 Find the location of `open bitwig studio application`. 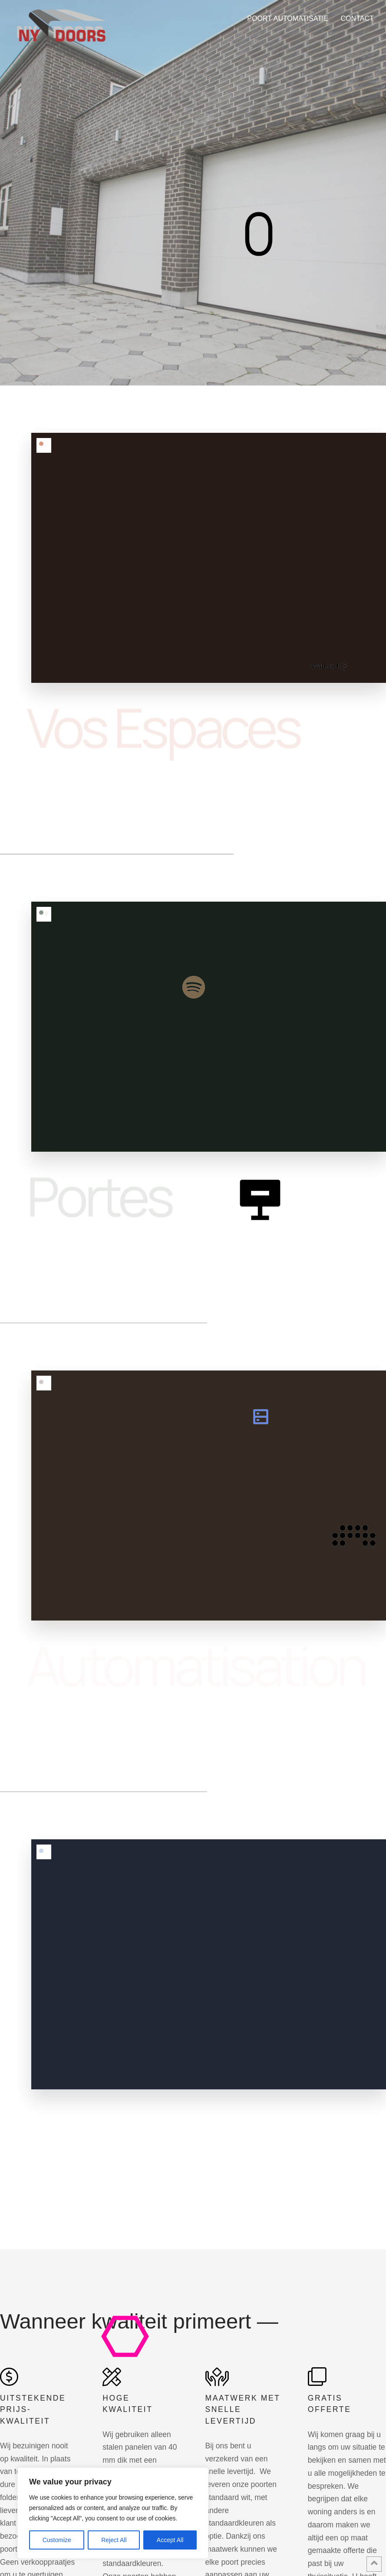

open bitwig studio application is located at coordinates (354, 1535).